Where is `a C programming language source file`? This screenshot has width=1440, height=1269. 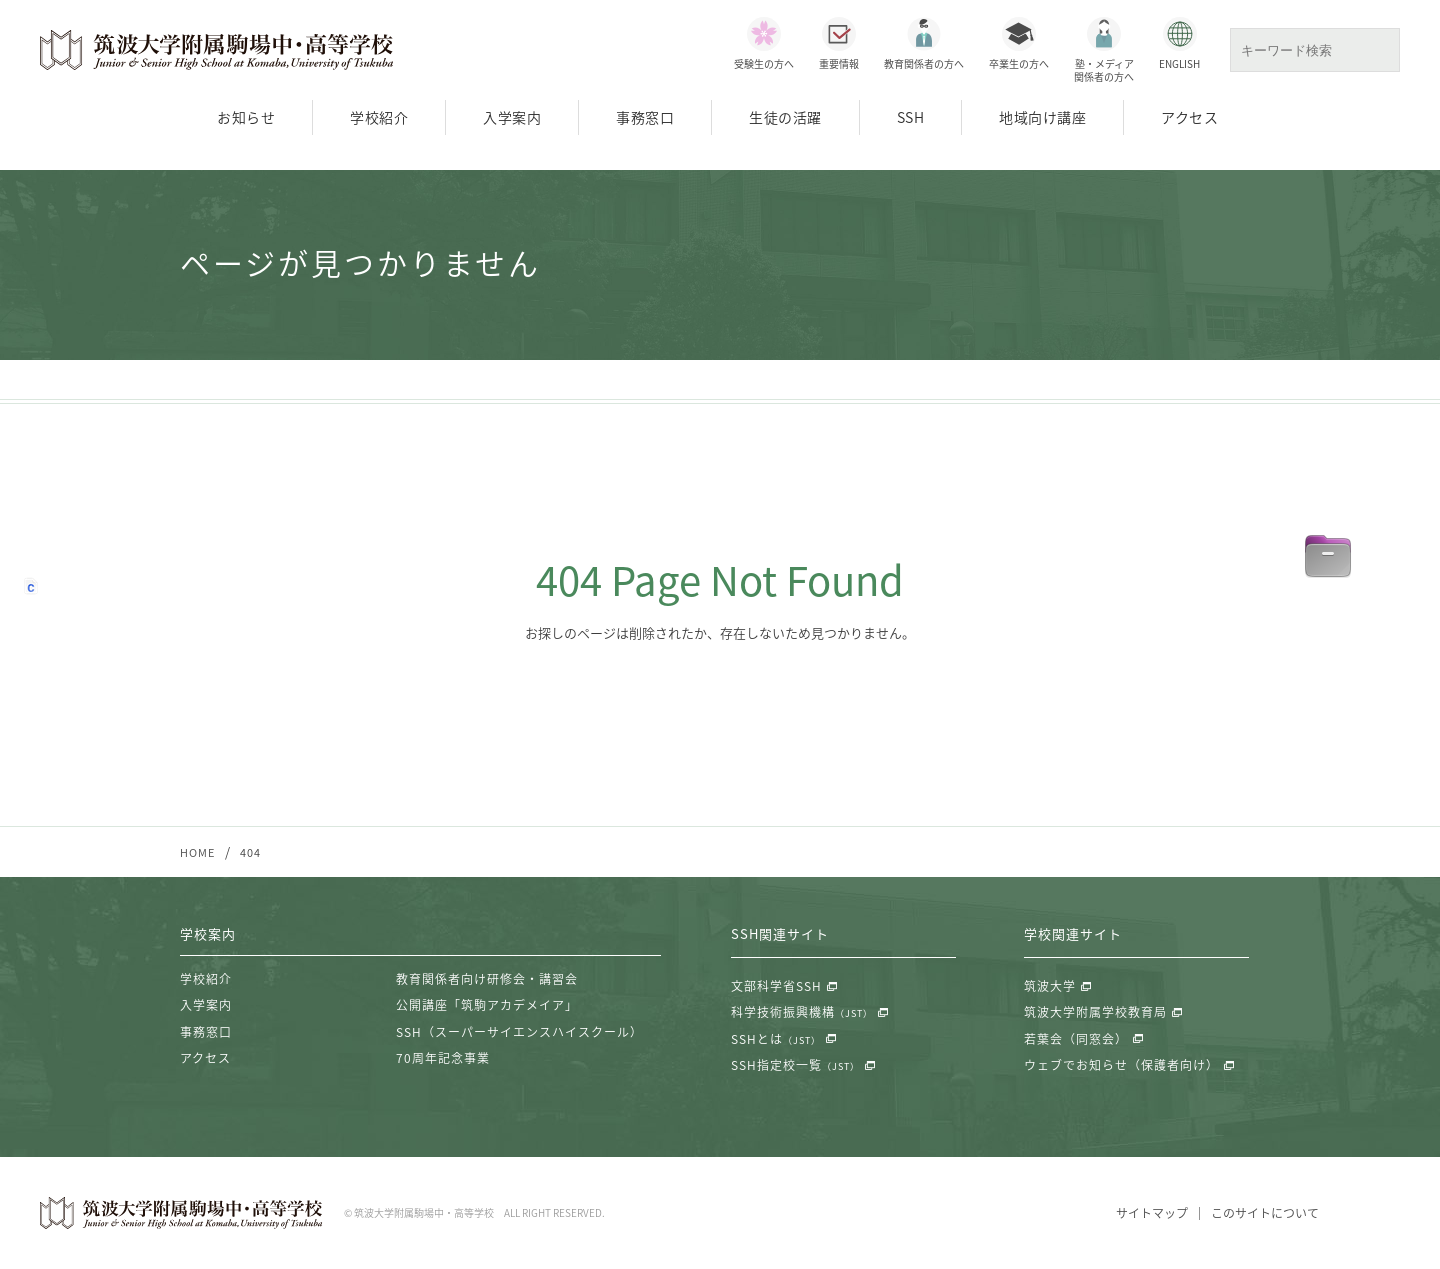 a C programming language source file is located at coordinates (31, 586).